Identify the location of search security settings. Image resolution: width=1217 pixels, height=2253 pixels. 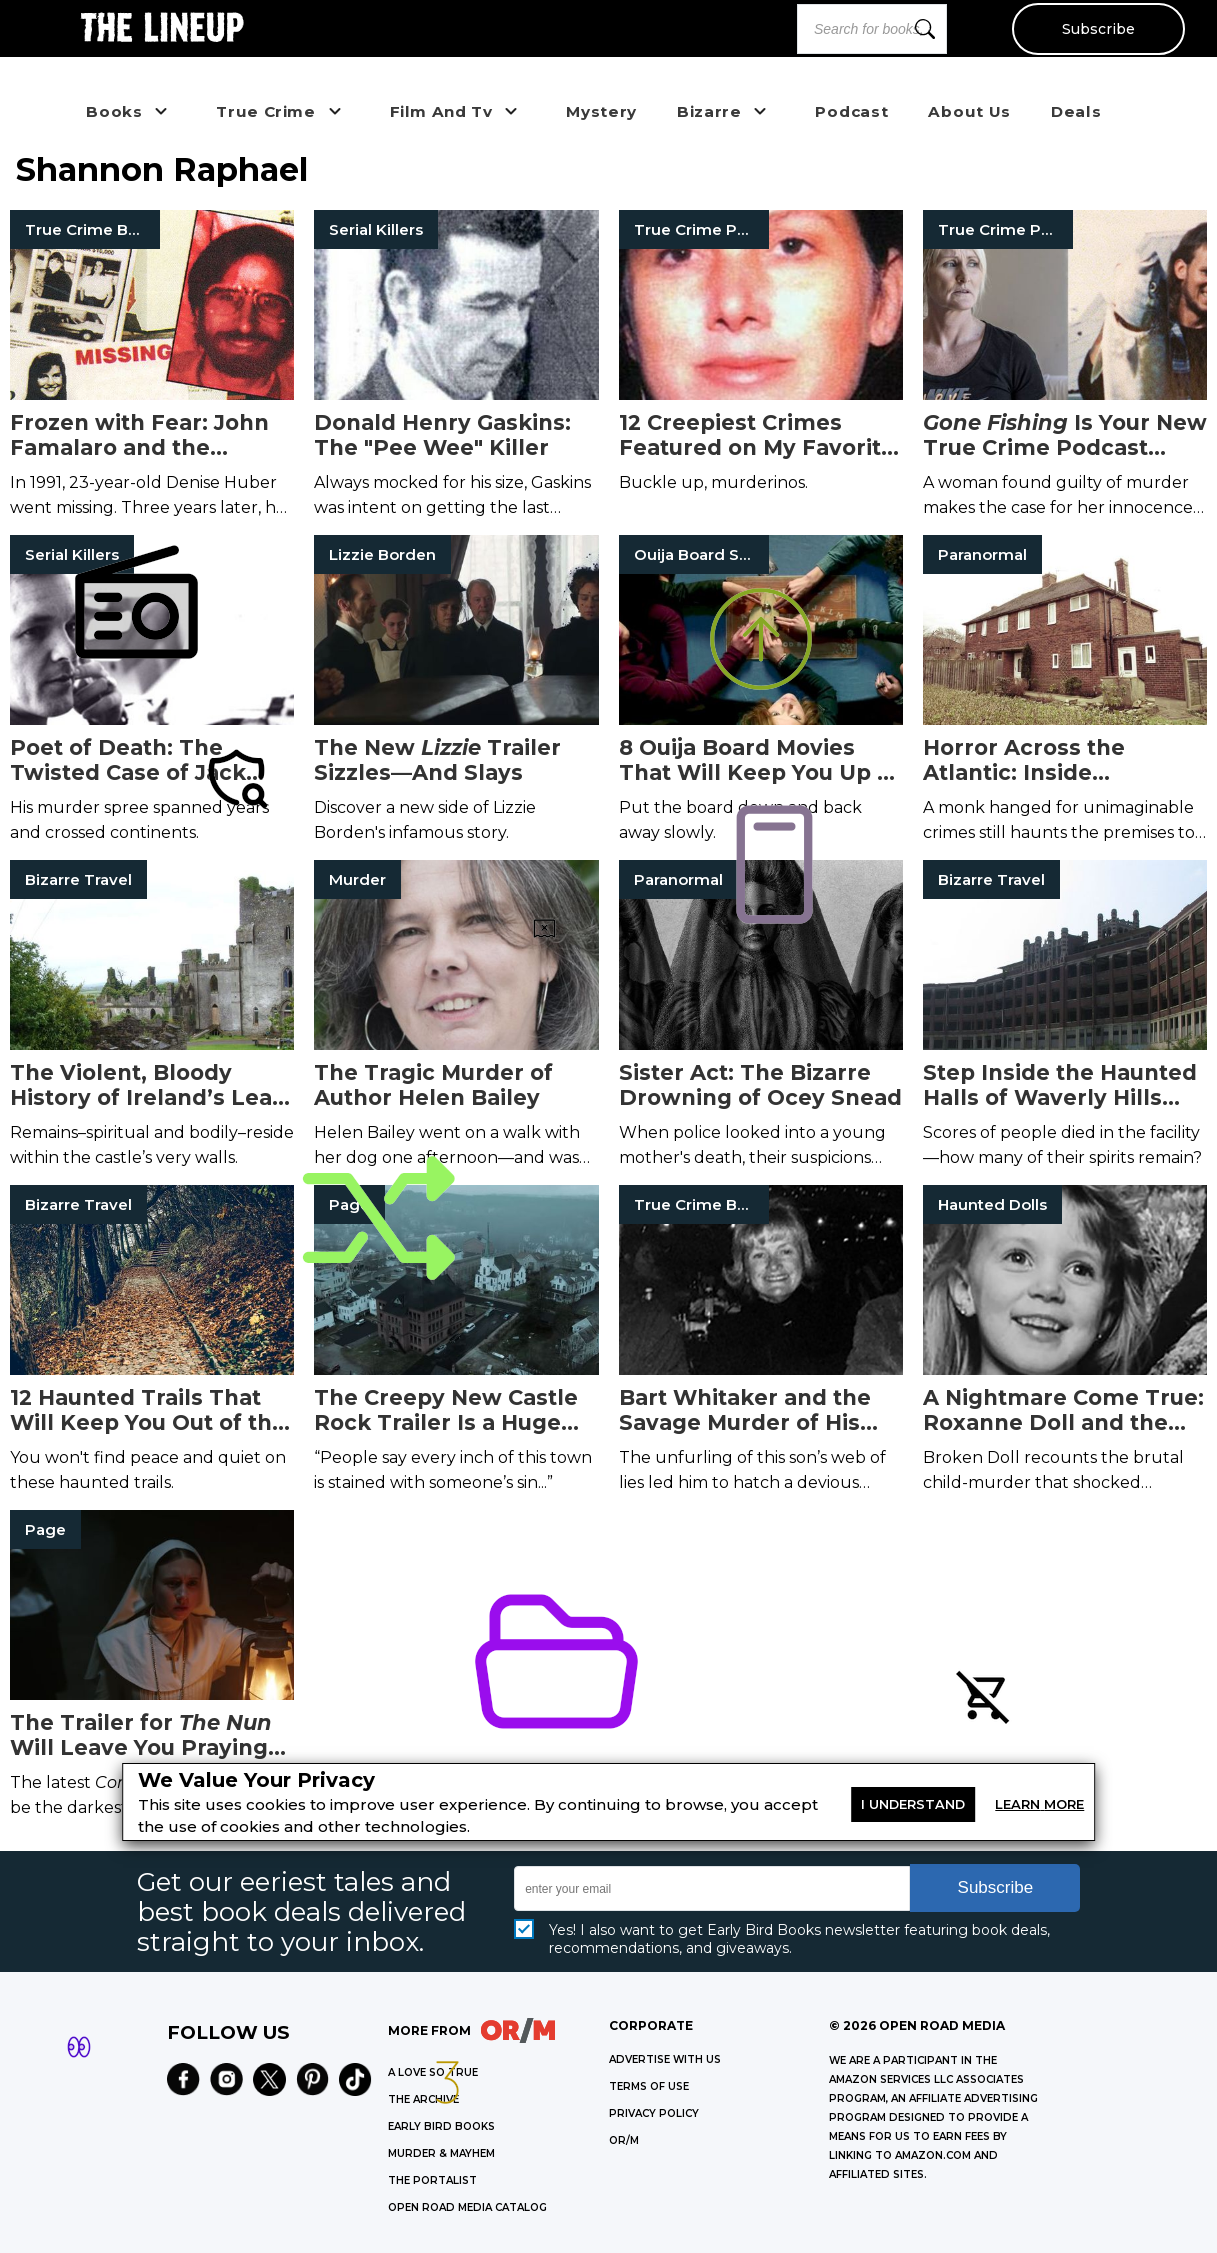
(236, 777).